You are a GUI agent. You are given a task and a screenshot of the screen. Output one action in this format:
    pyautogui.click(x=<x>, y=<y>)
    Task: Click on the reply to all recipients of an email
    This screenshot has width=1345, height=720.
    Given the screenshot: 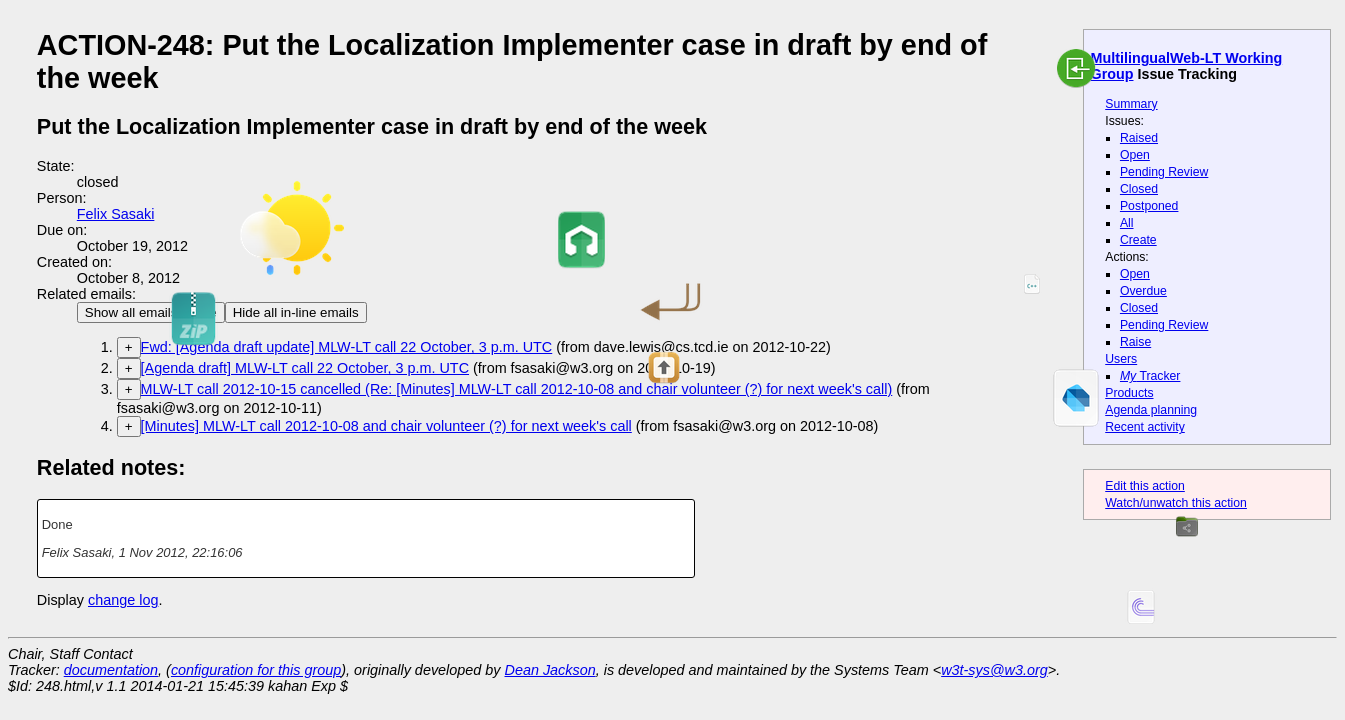 What is the action you would take?
    pyautogui.click(x=669, y=301)
    